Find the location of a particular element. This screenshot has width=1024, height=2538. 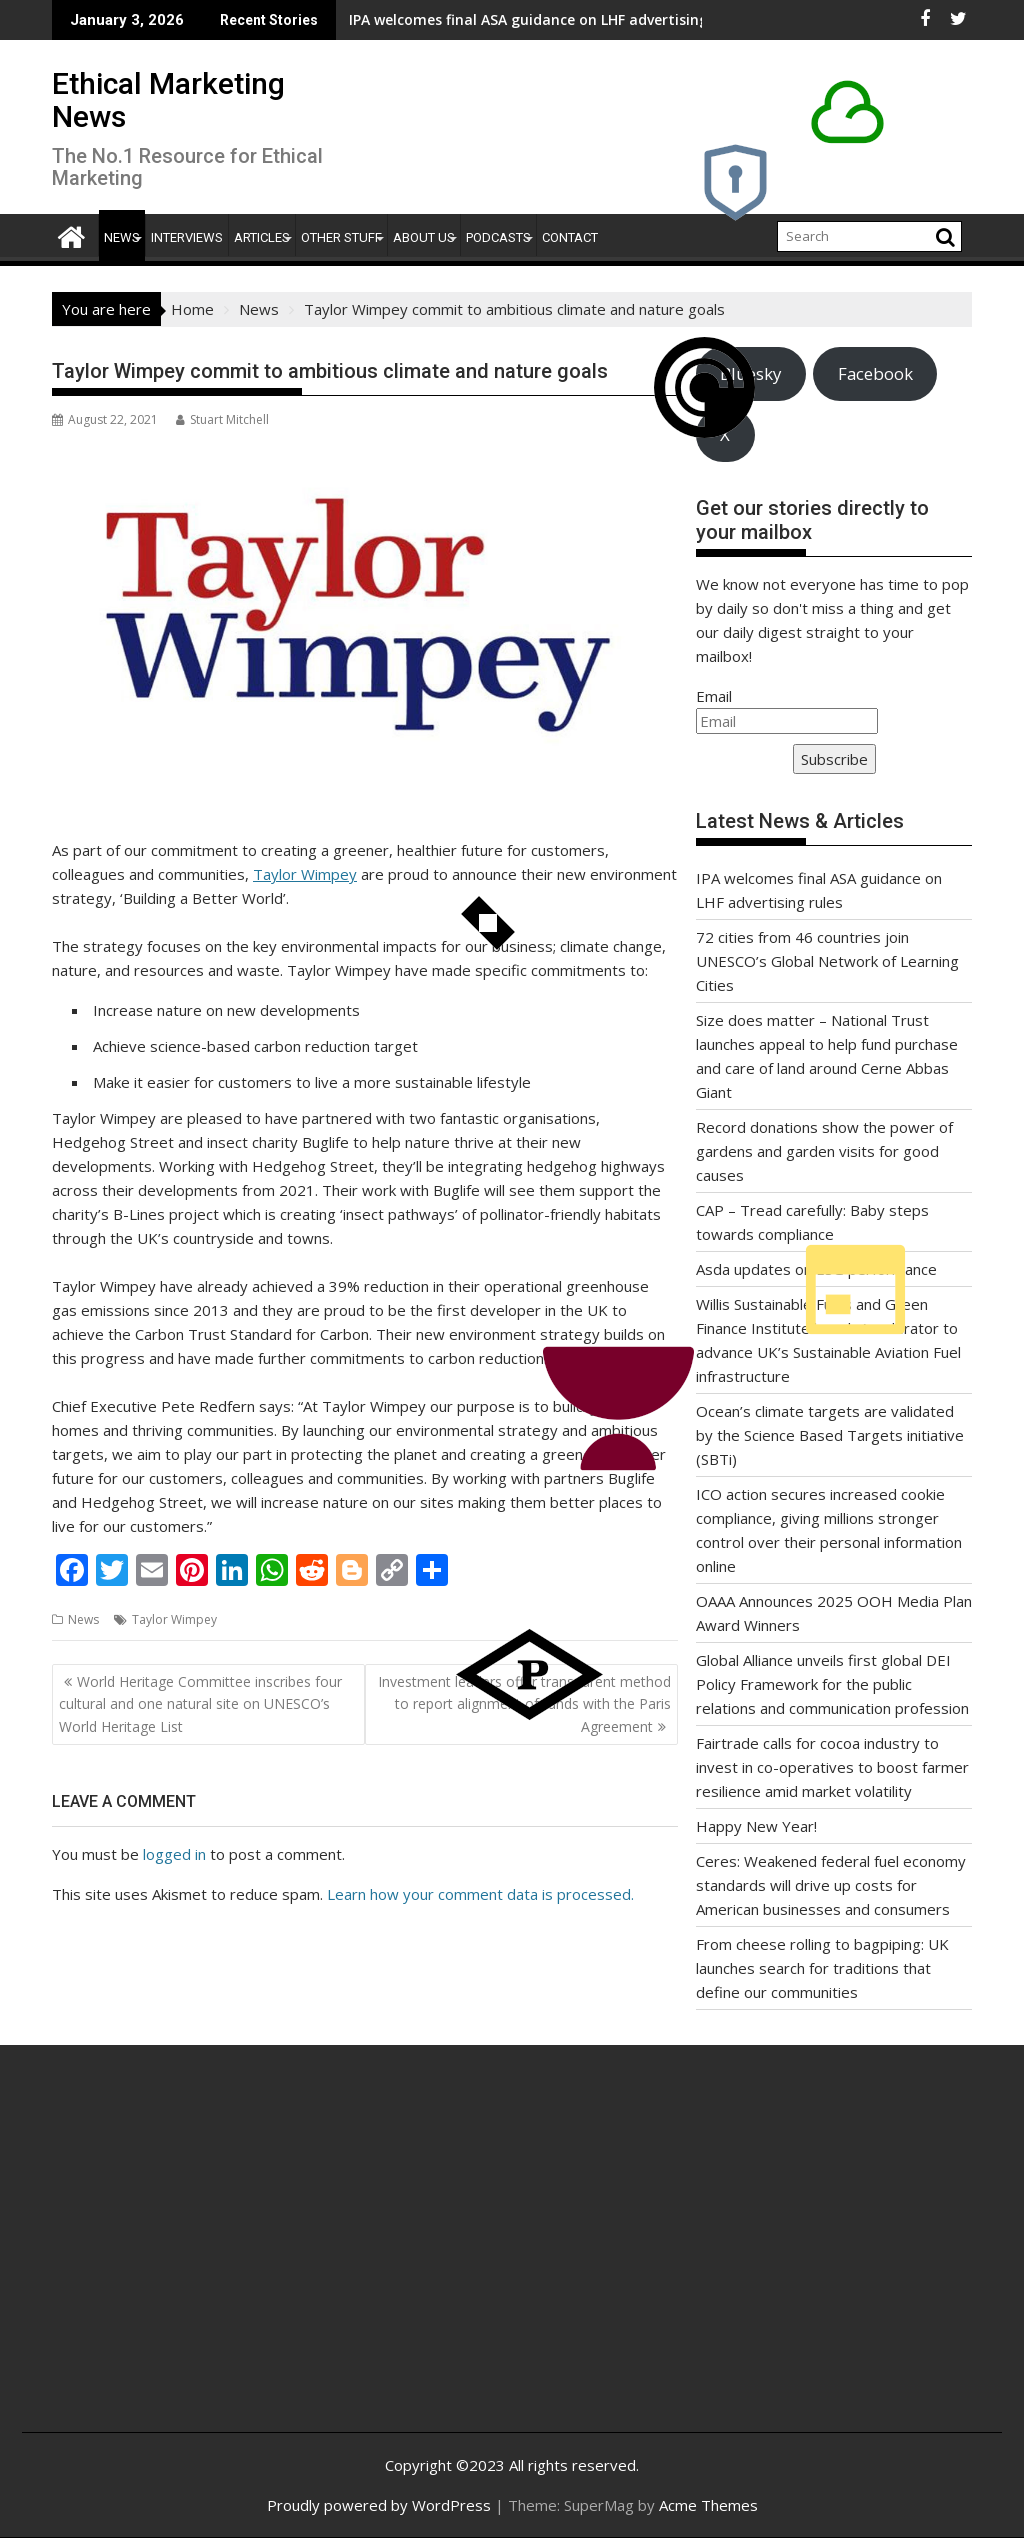

ktor framework logo is located at coordinates (488, 923).